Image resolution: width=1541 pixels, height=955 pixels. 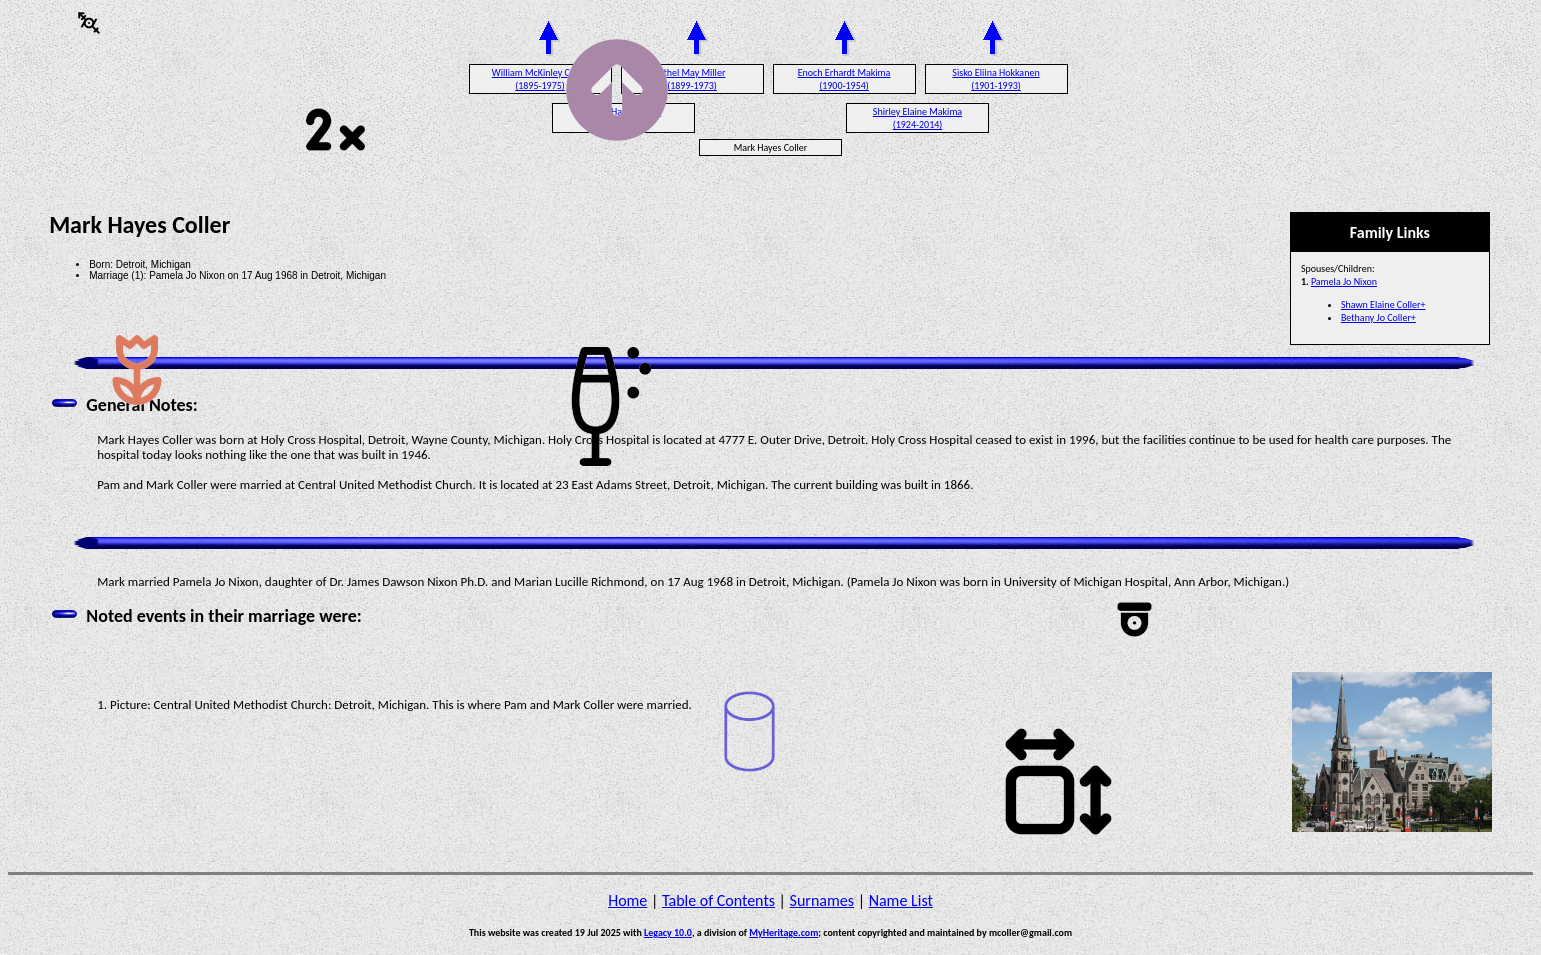 I want to click on indicates genderfluid identity option, so click(x=89, y=23).